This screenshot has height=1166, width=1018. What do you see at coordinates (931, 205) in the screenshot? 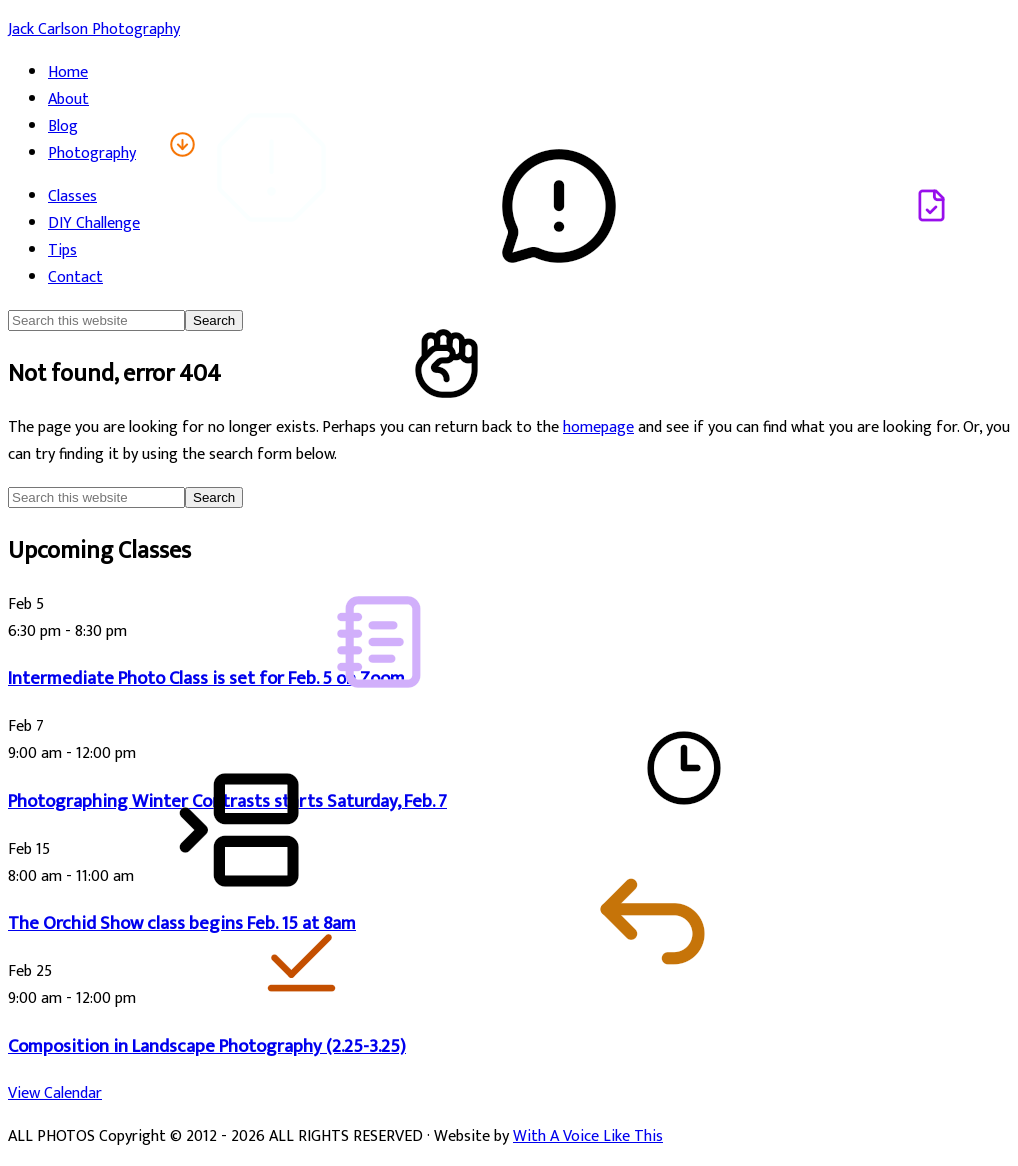
I see `file successfully uploaded or verified` at bounding box center [931, 205].